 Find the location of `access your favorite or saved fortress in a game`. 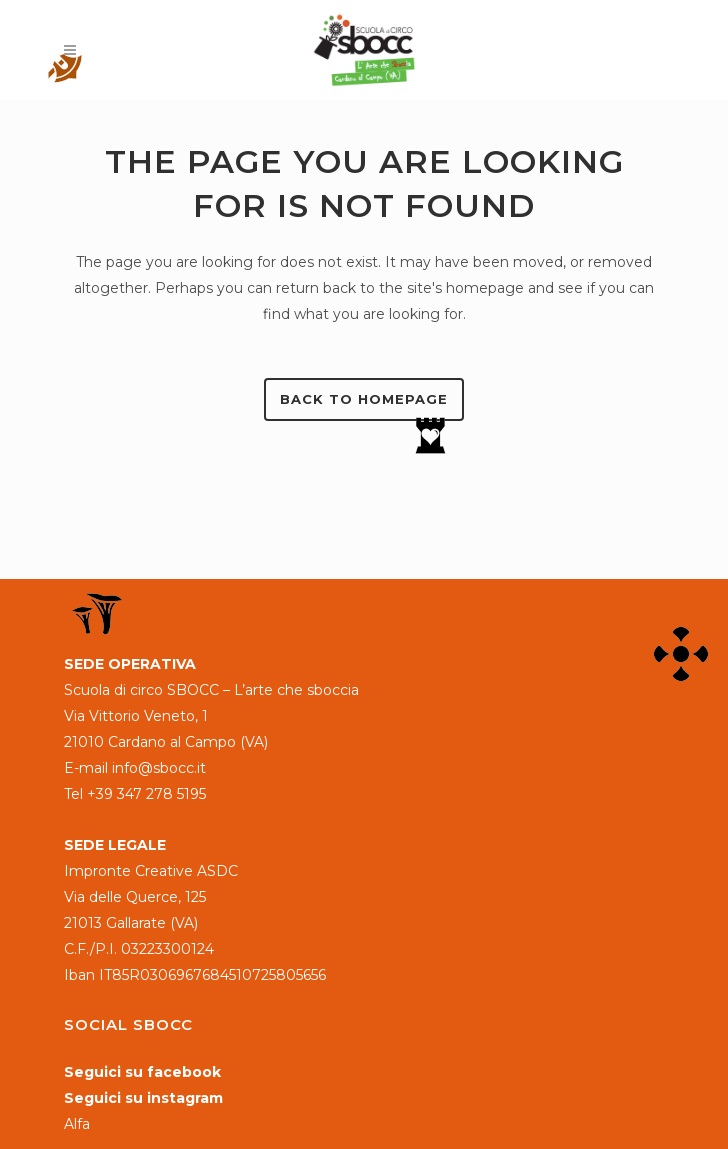

access your favorite or saved fortress in a game is located at coordinates (430, 435).